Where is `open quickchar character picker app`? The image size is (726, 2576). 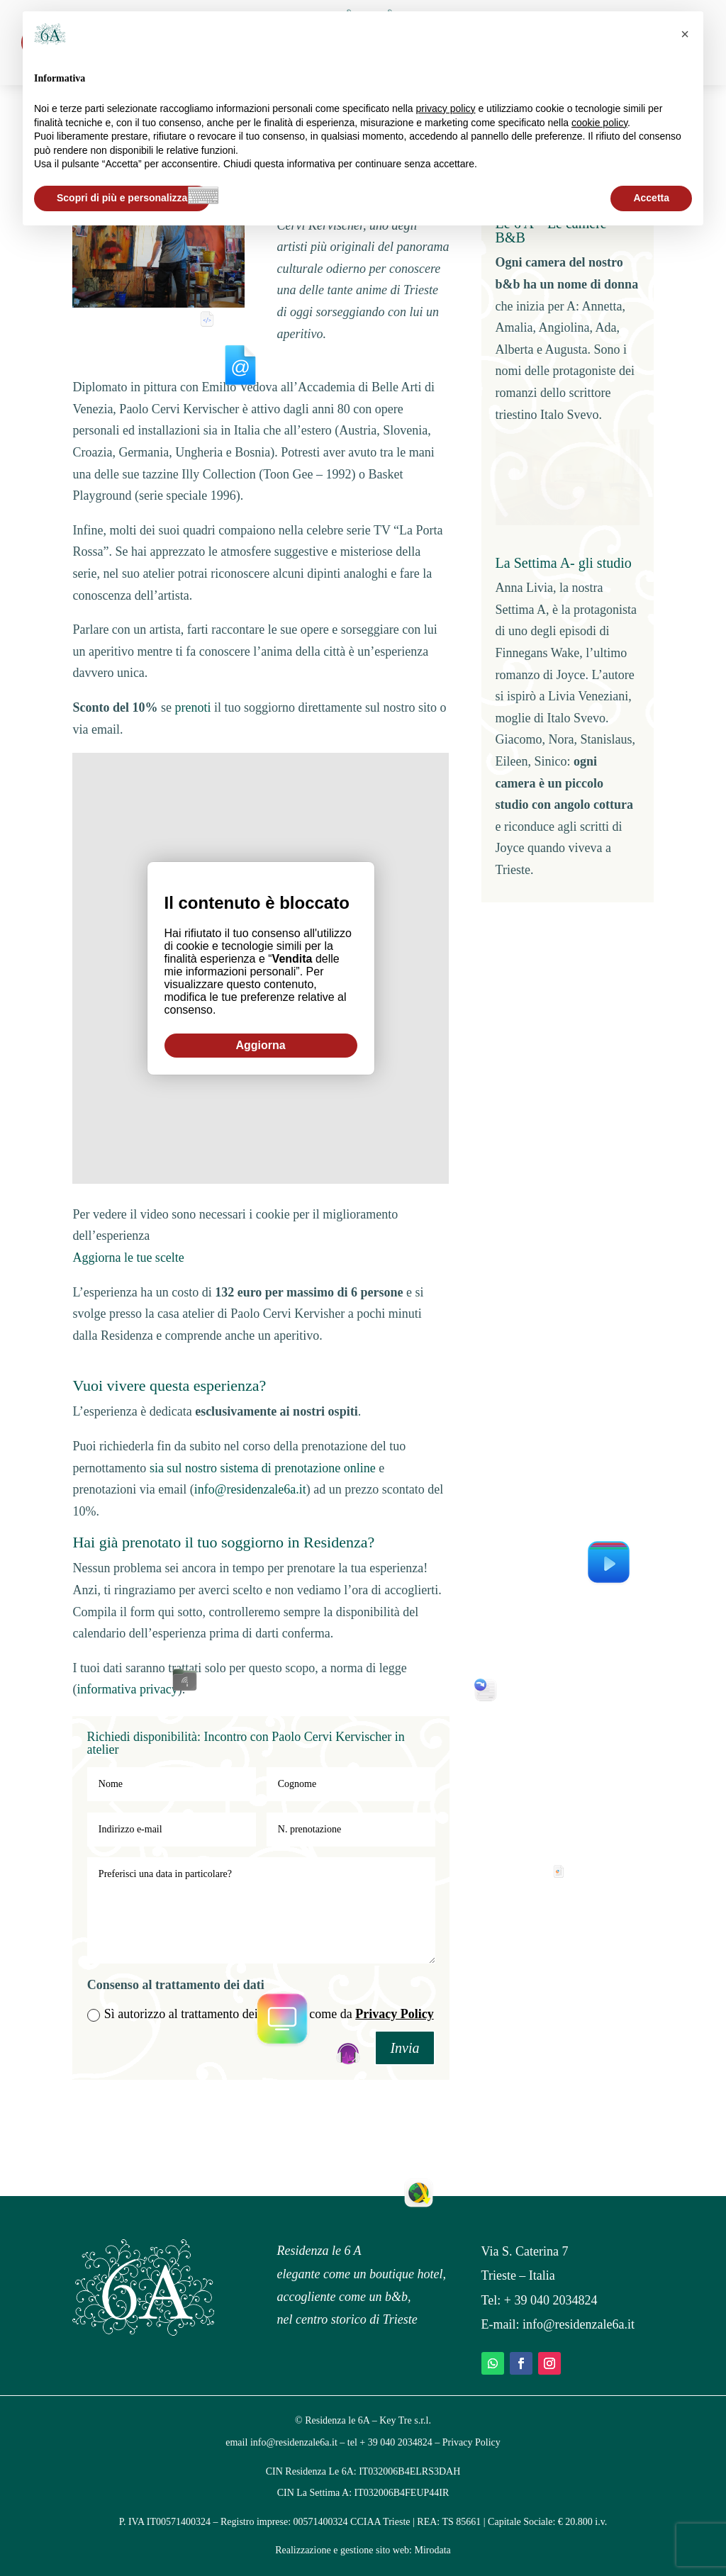 open quickchar character picker app is located at coordinates (486, 1690).